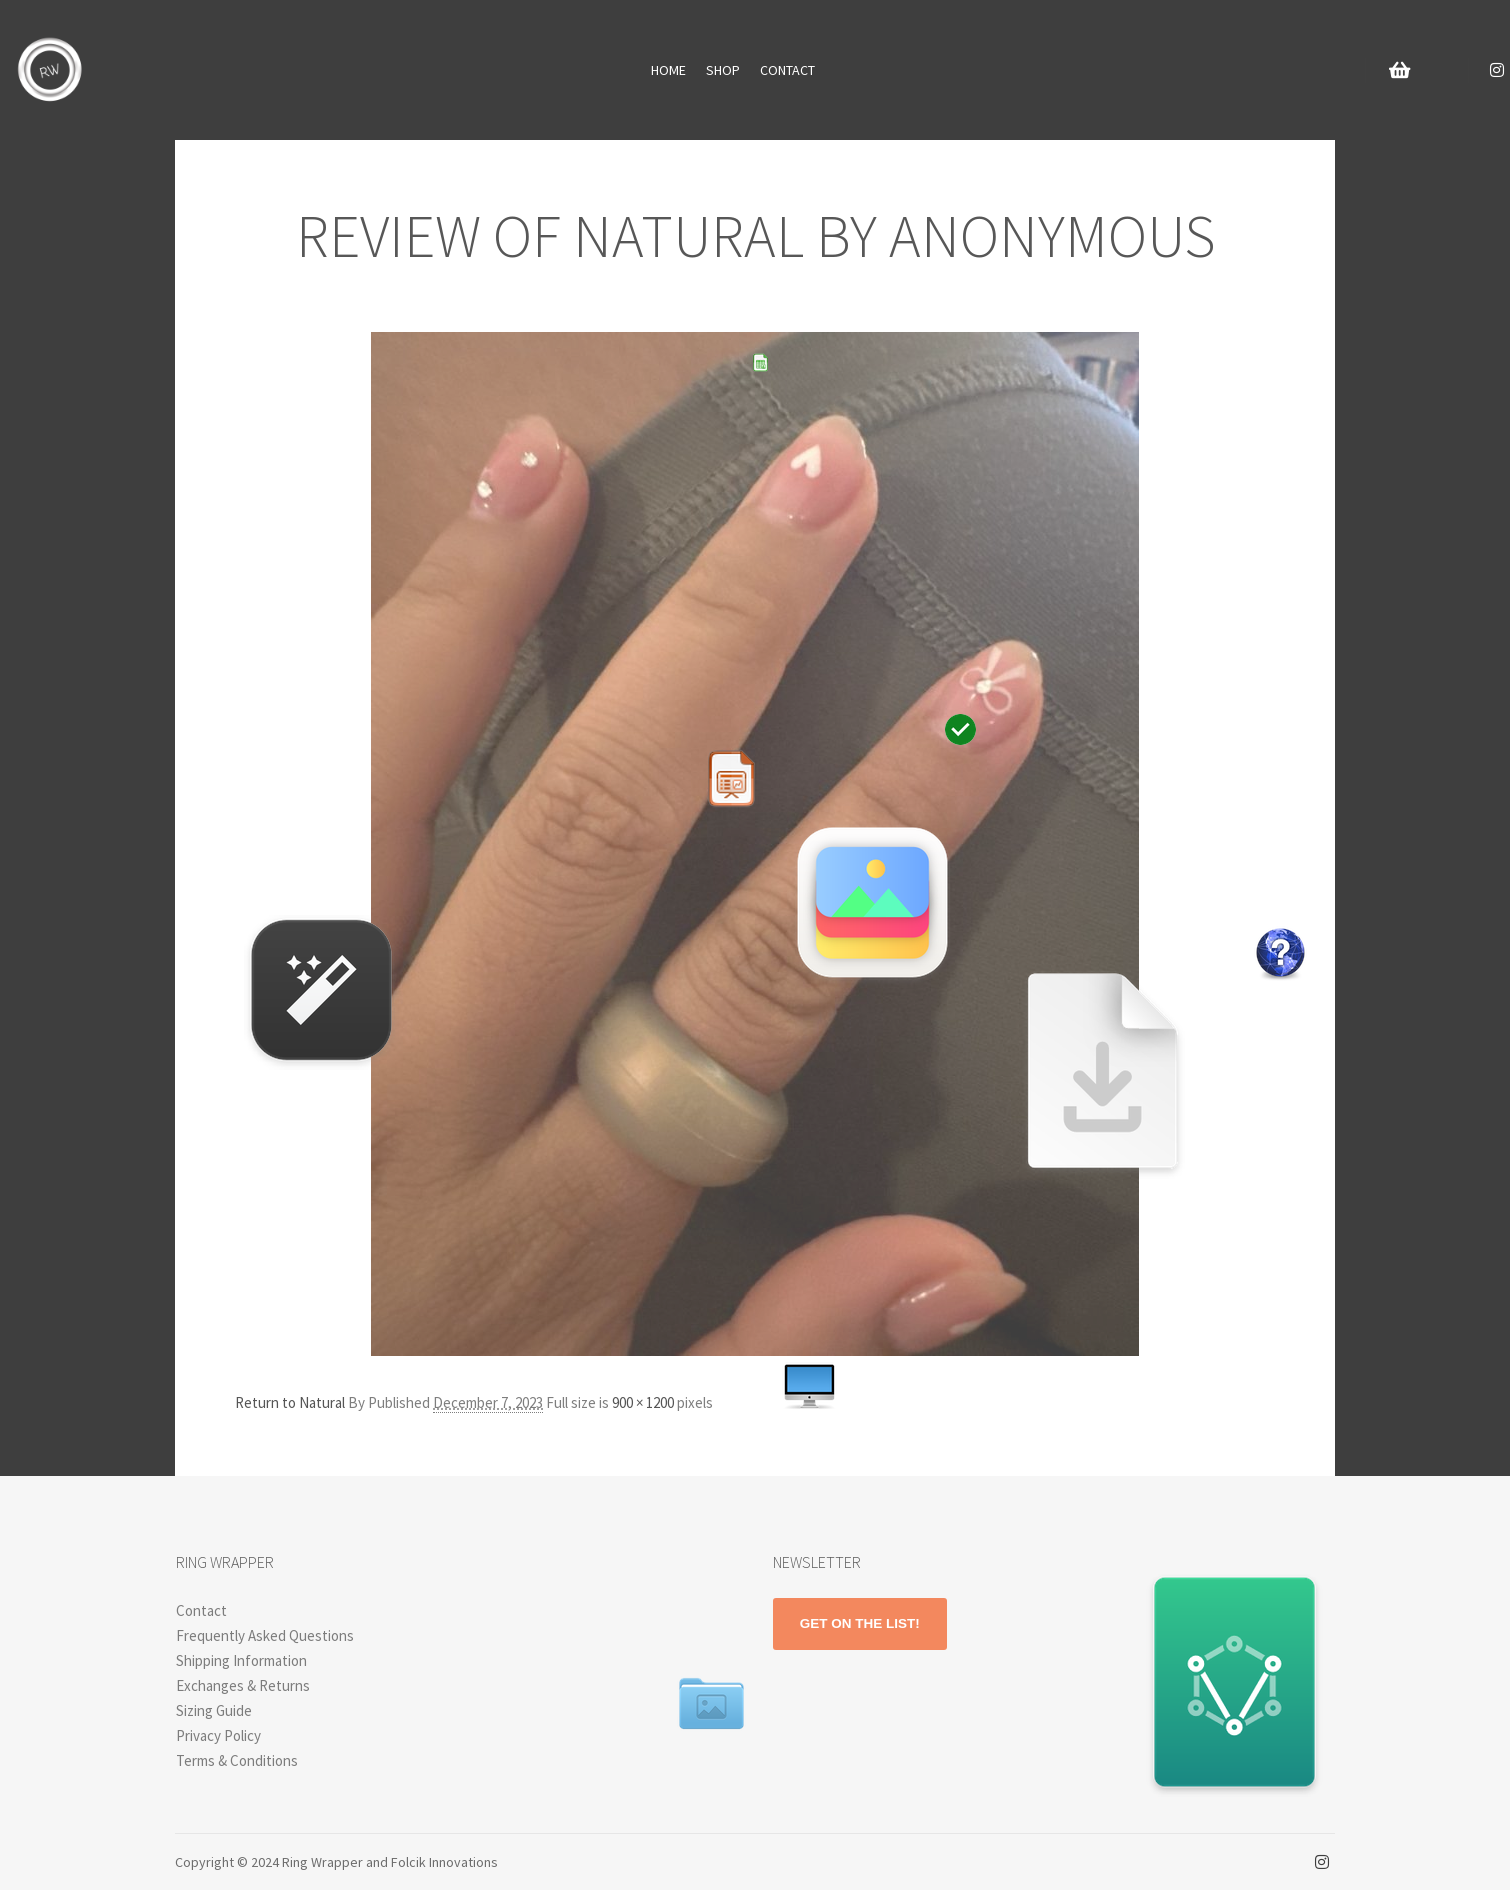  What do you see at coordinates (1280, 952) in the screenshot?
I see `connect to a network or server` at bounding box center [1280, 952].